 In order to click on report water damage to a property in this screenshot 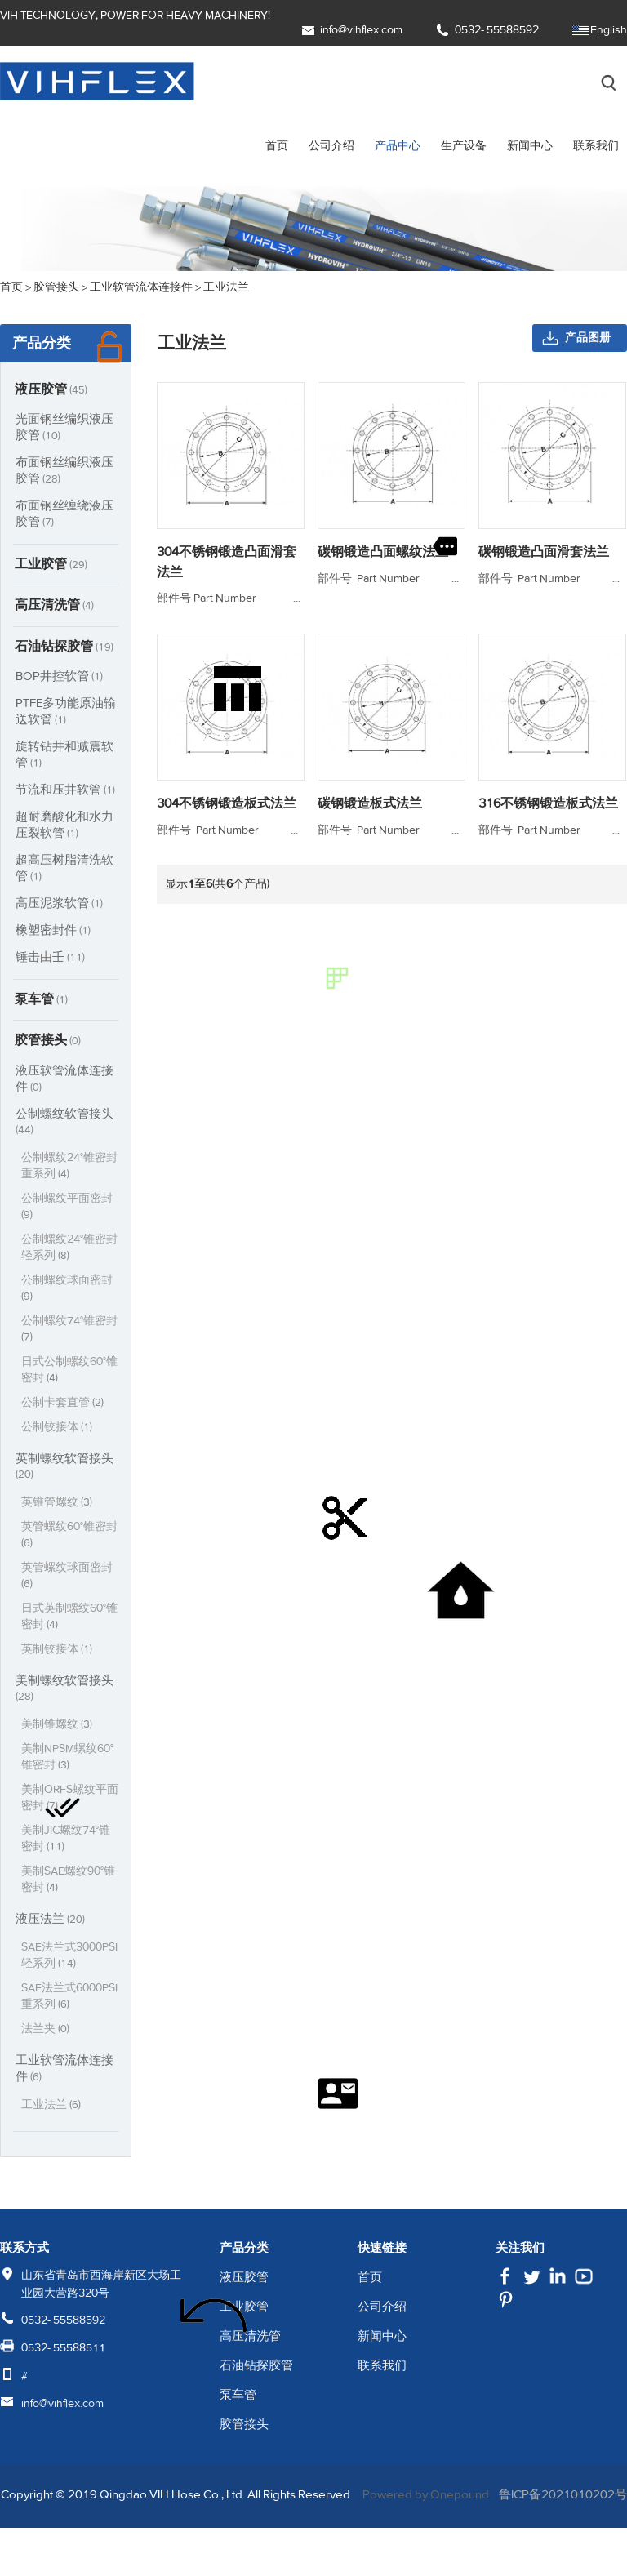, I will do `click(460, 1591)`.